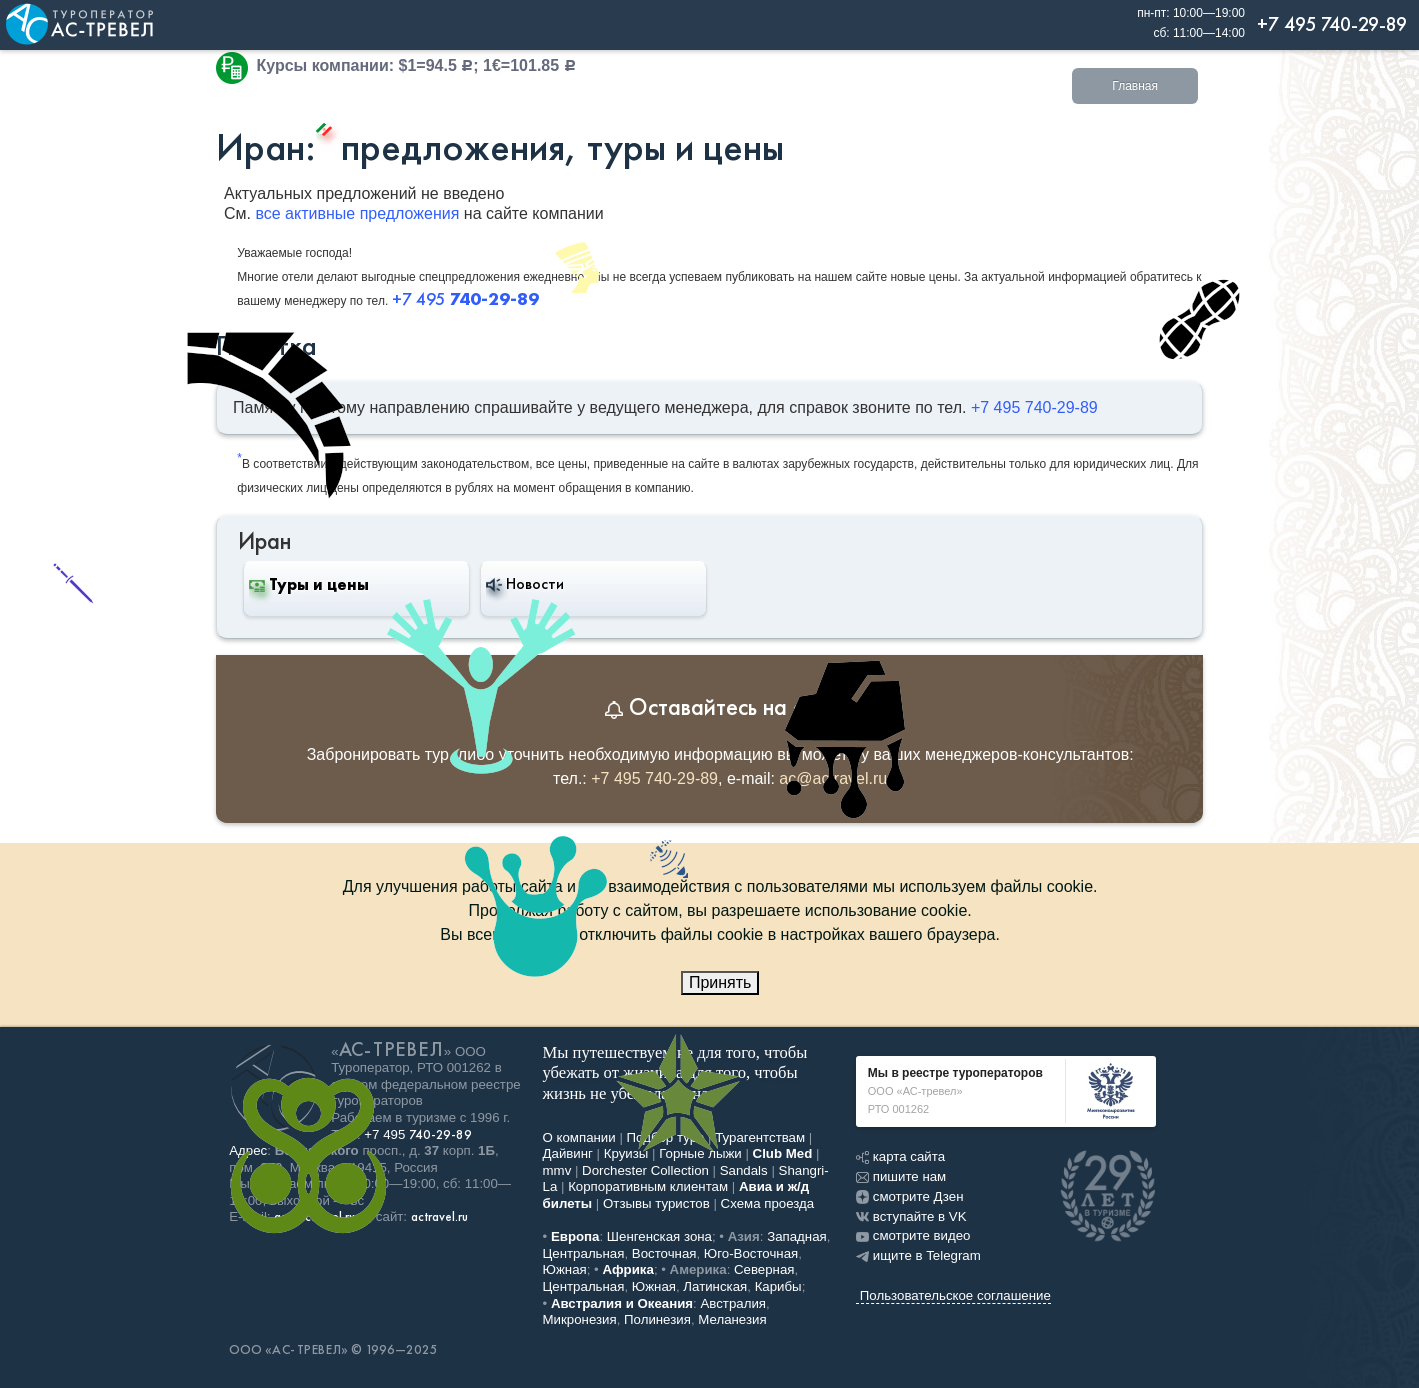  Describe the element at coordinates (308, 1155) in the screenshot. I see `decorative abstract symbol or ornament` at that location.